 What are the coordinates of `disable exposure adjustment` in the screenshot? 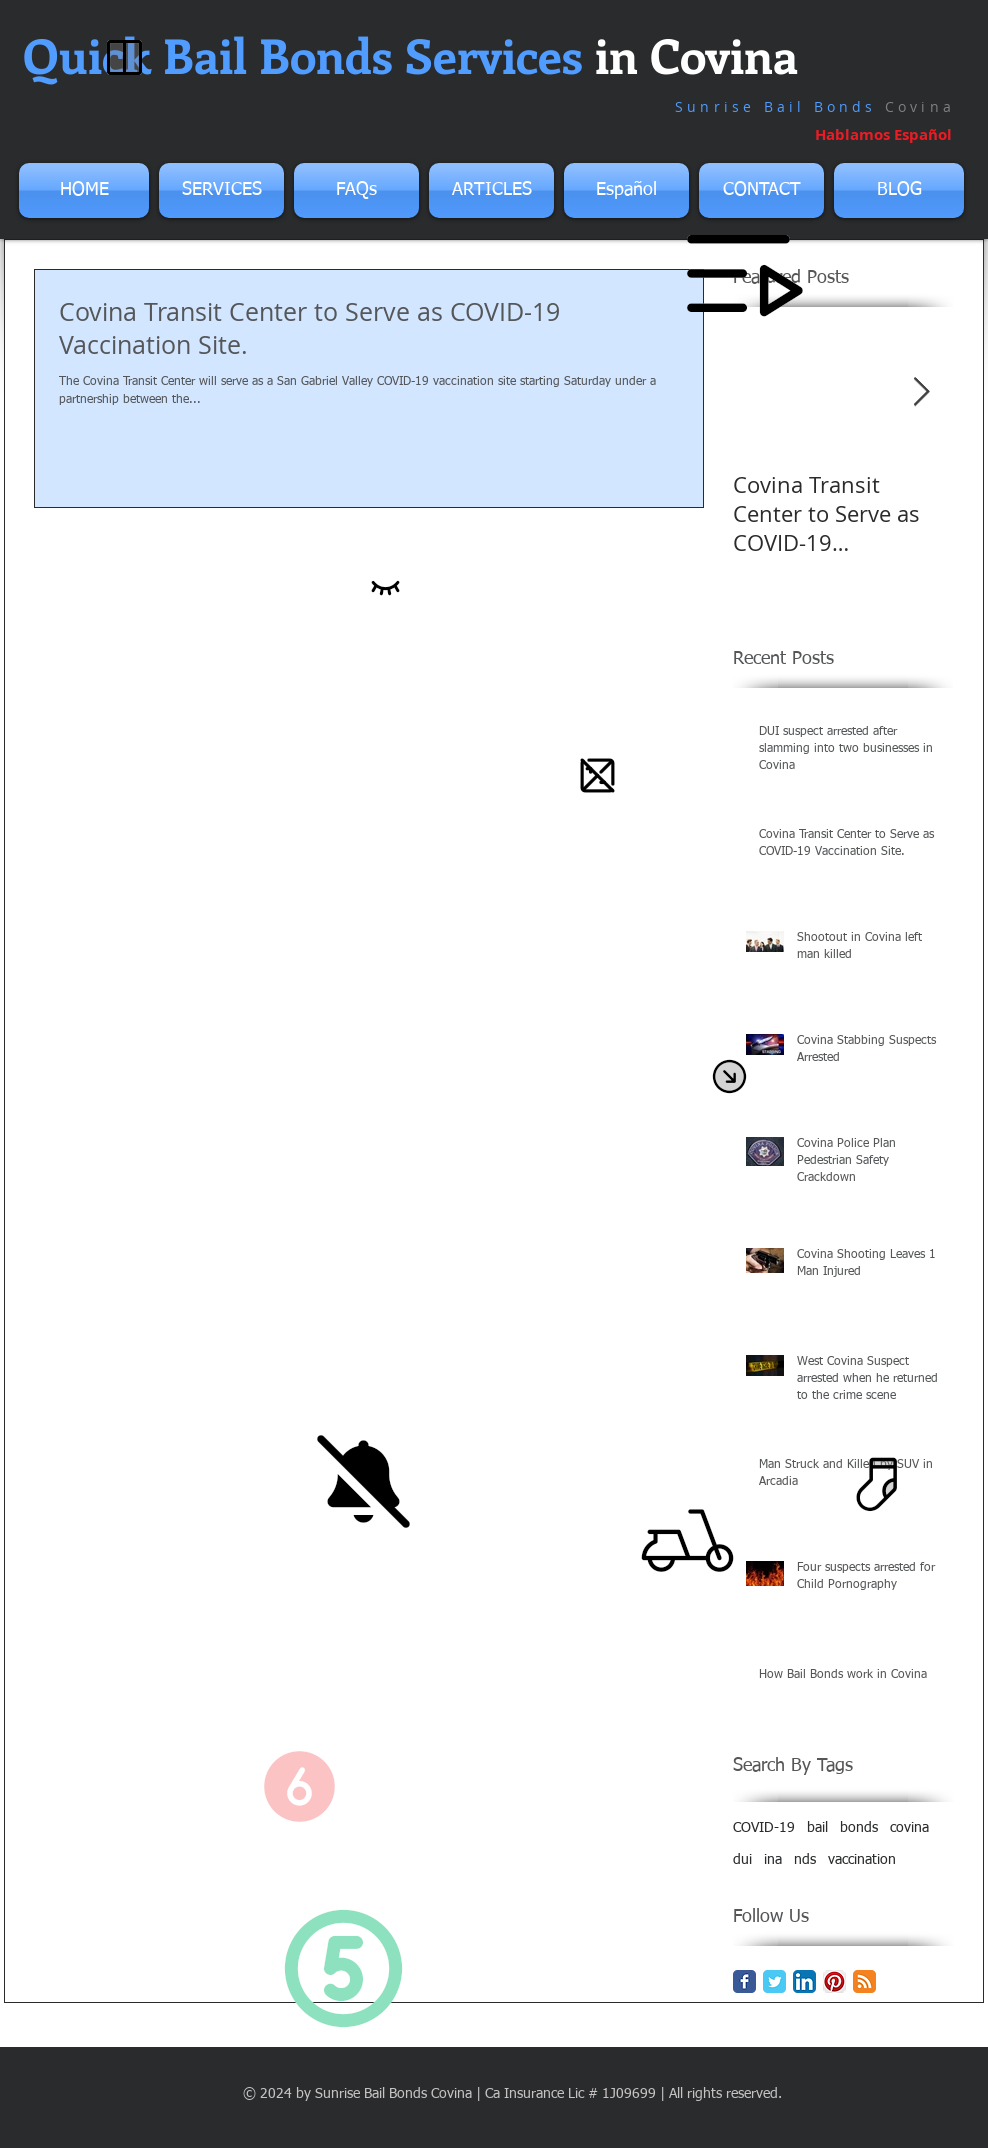 It's located at (597, 775).